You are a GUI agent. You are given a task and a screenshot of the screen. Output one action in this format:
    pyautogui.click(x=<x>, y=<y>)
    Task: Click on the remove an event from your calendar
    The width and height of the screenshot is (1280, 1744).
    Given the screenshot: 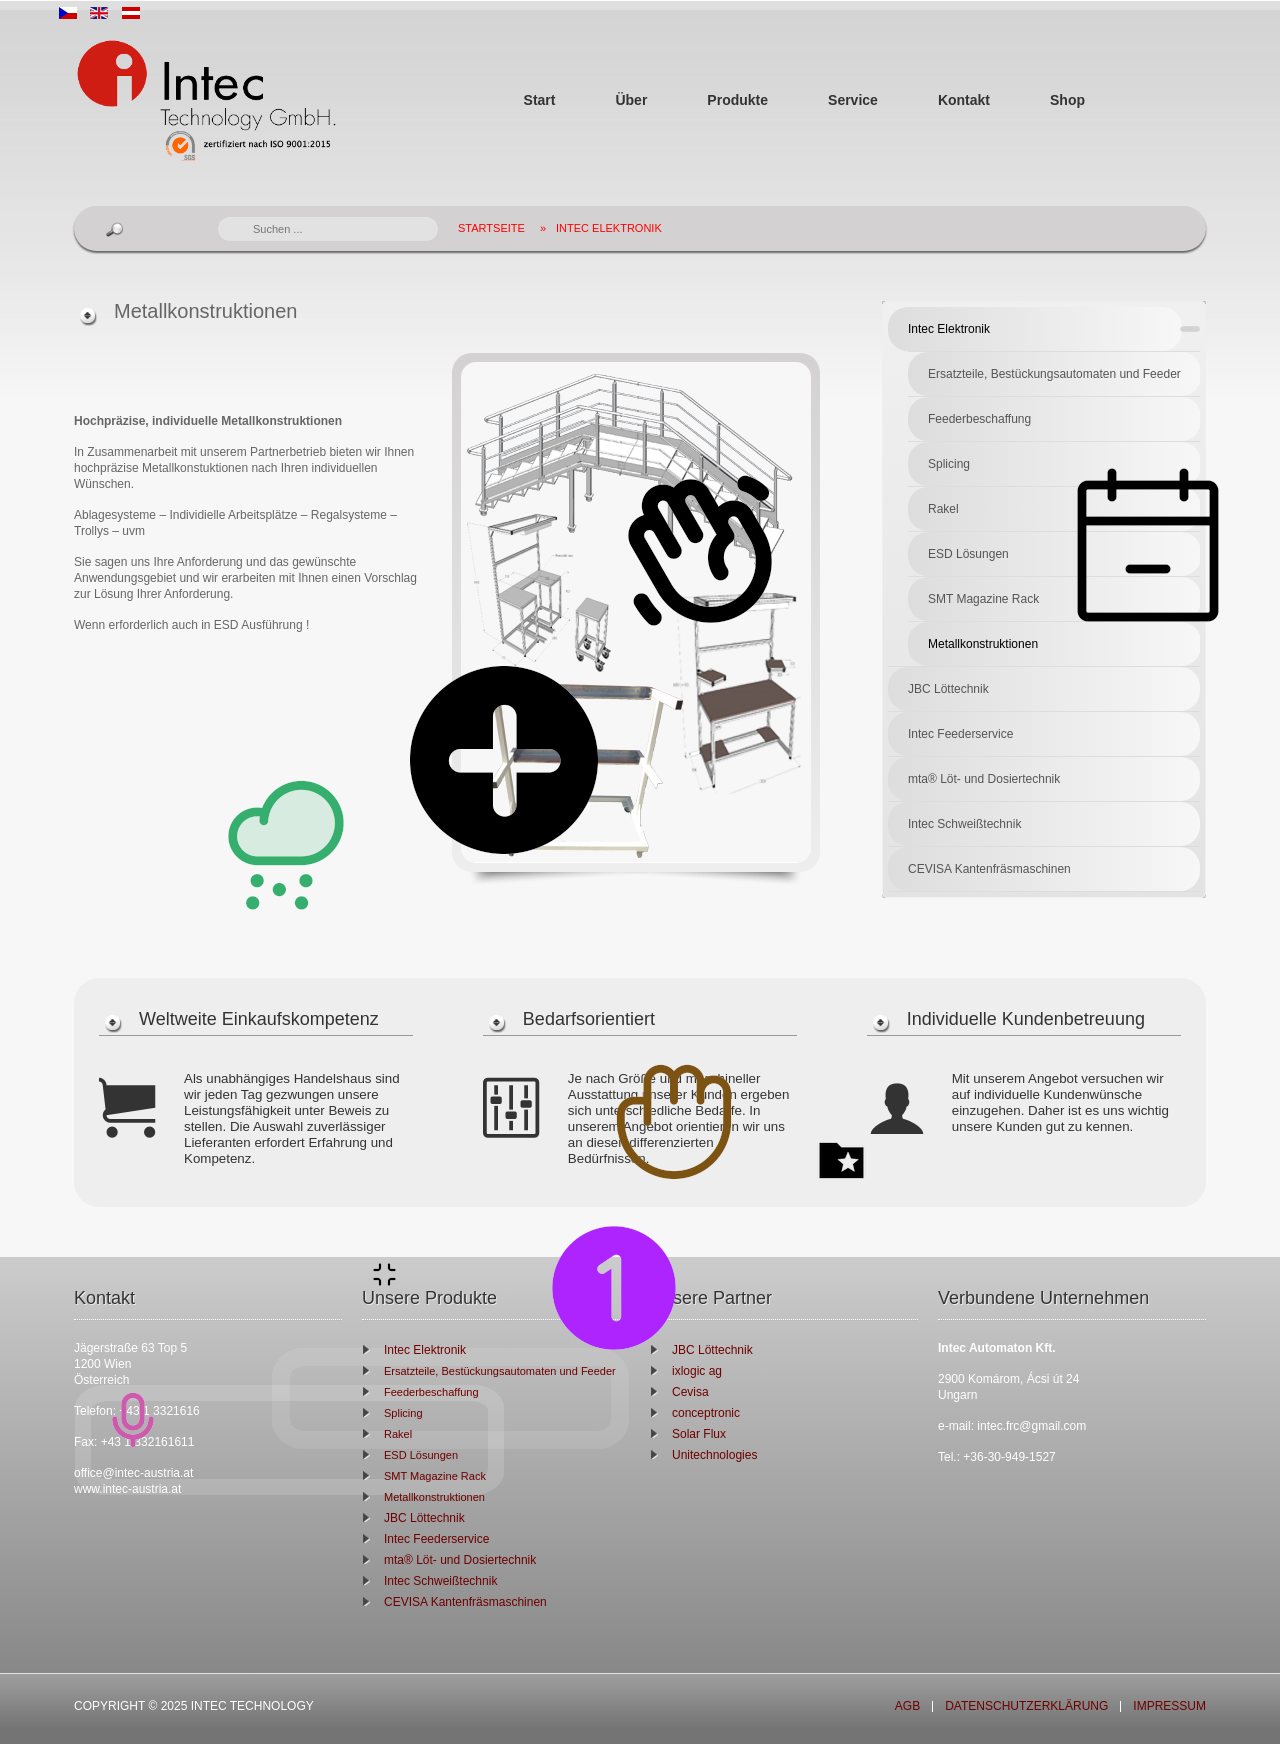 What is the action you would take?
    pyautogui.click(x=1148, y=551)
    